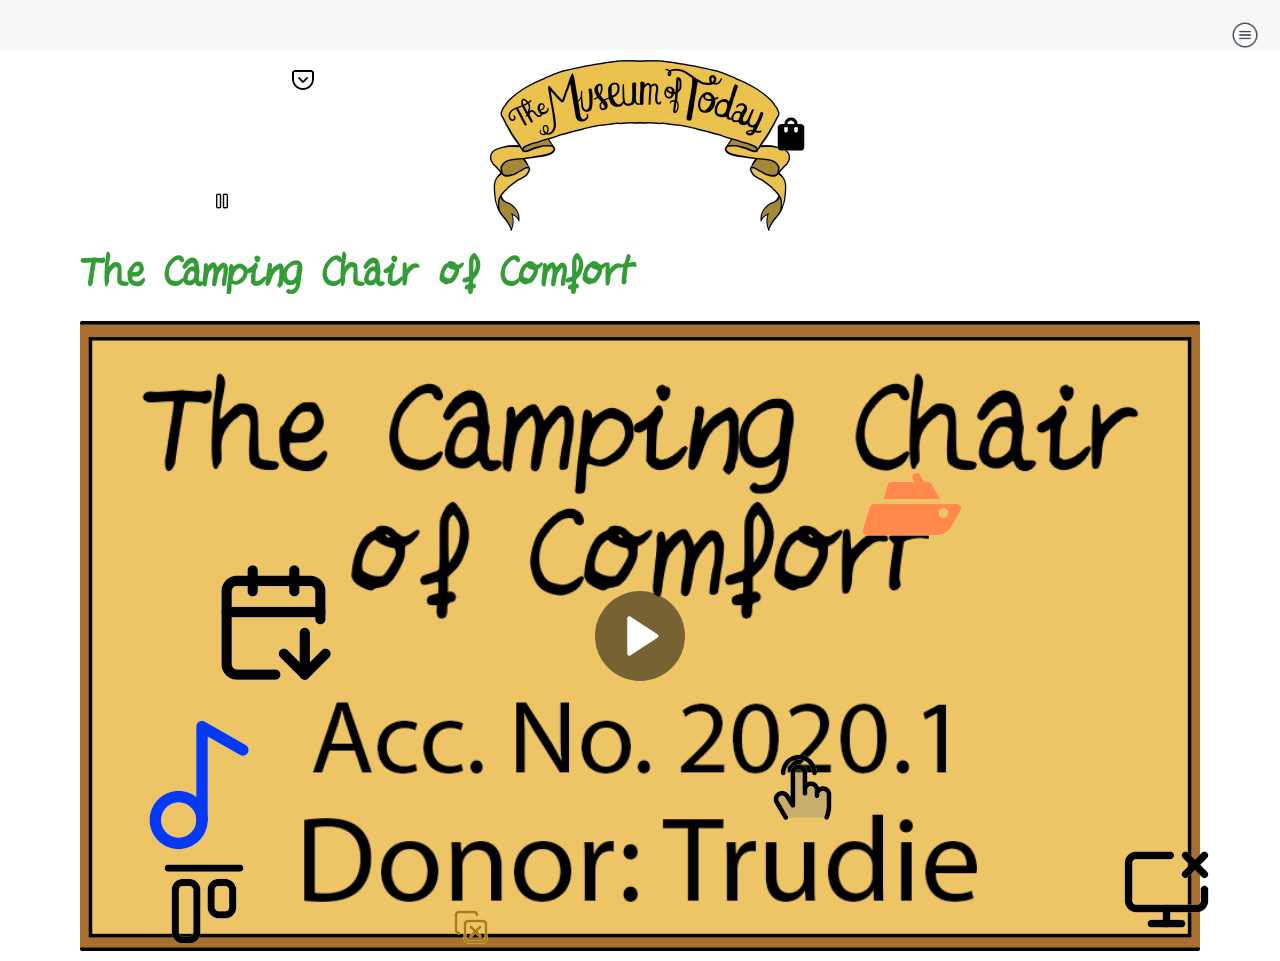 This screenshot has width=1280, height=961. Describe the element at coordinates (202, 785) in the screenshot. I see `access music library or player` at that location.